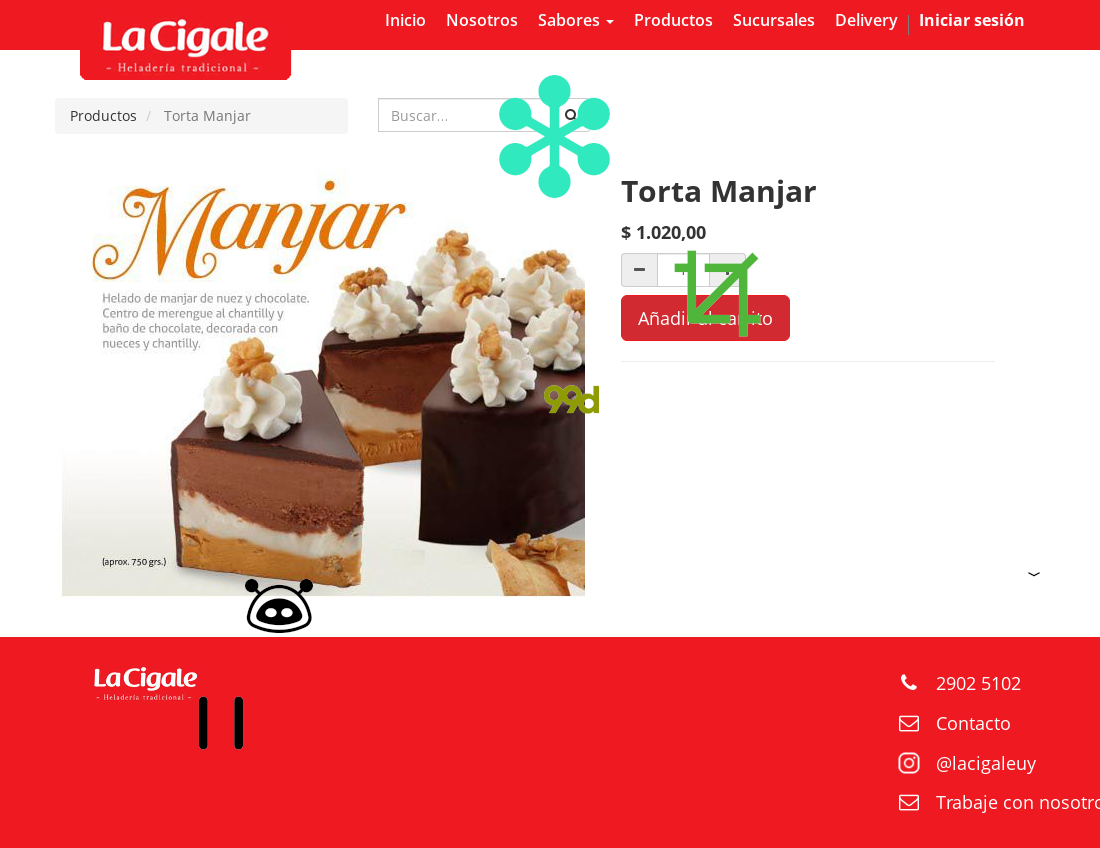 Image resolution: width=1100 pixels, height=848 pixels. I want to click on pause media playback, so click(221, 723).